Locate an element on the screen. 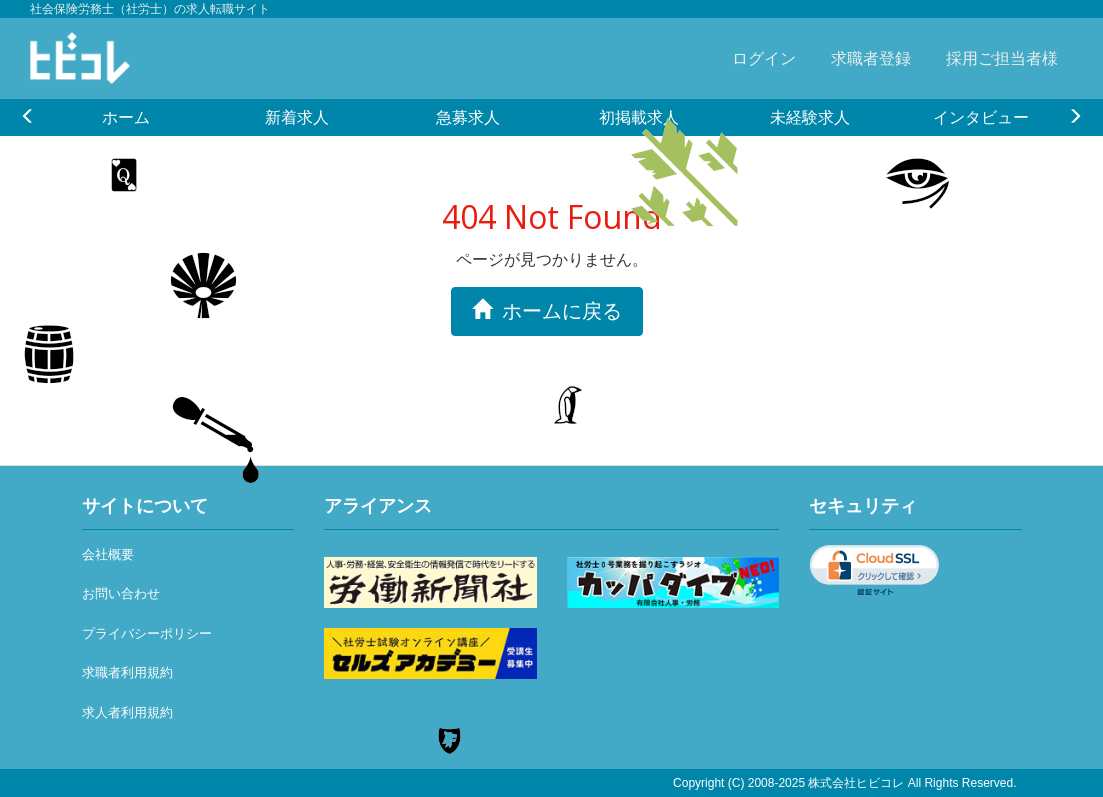 This screenshot has width=1103, height=797. decorative fan or palm frond icon is located at coordinates (203, 285).